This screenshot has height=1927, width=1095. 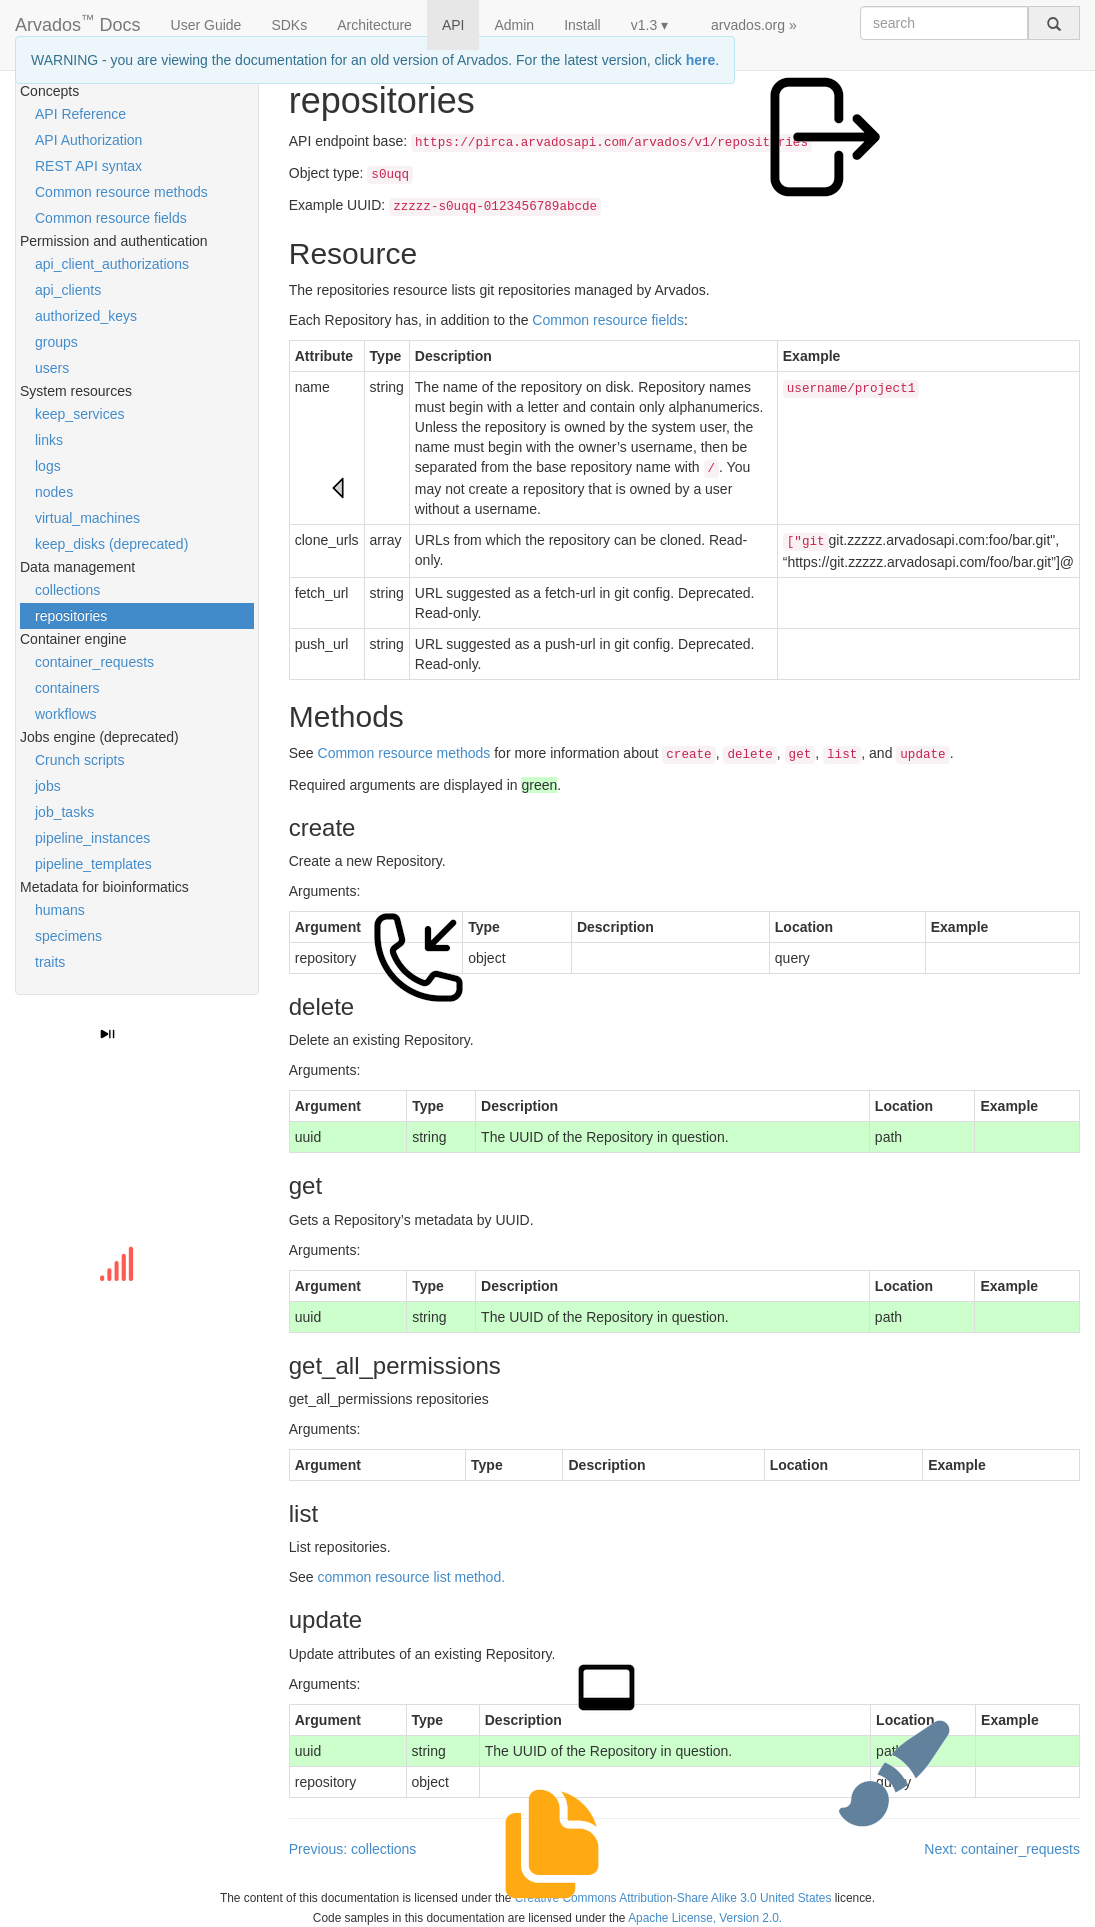 I want to click on duplicate or copy a document, so click(x=552, y=1844).